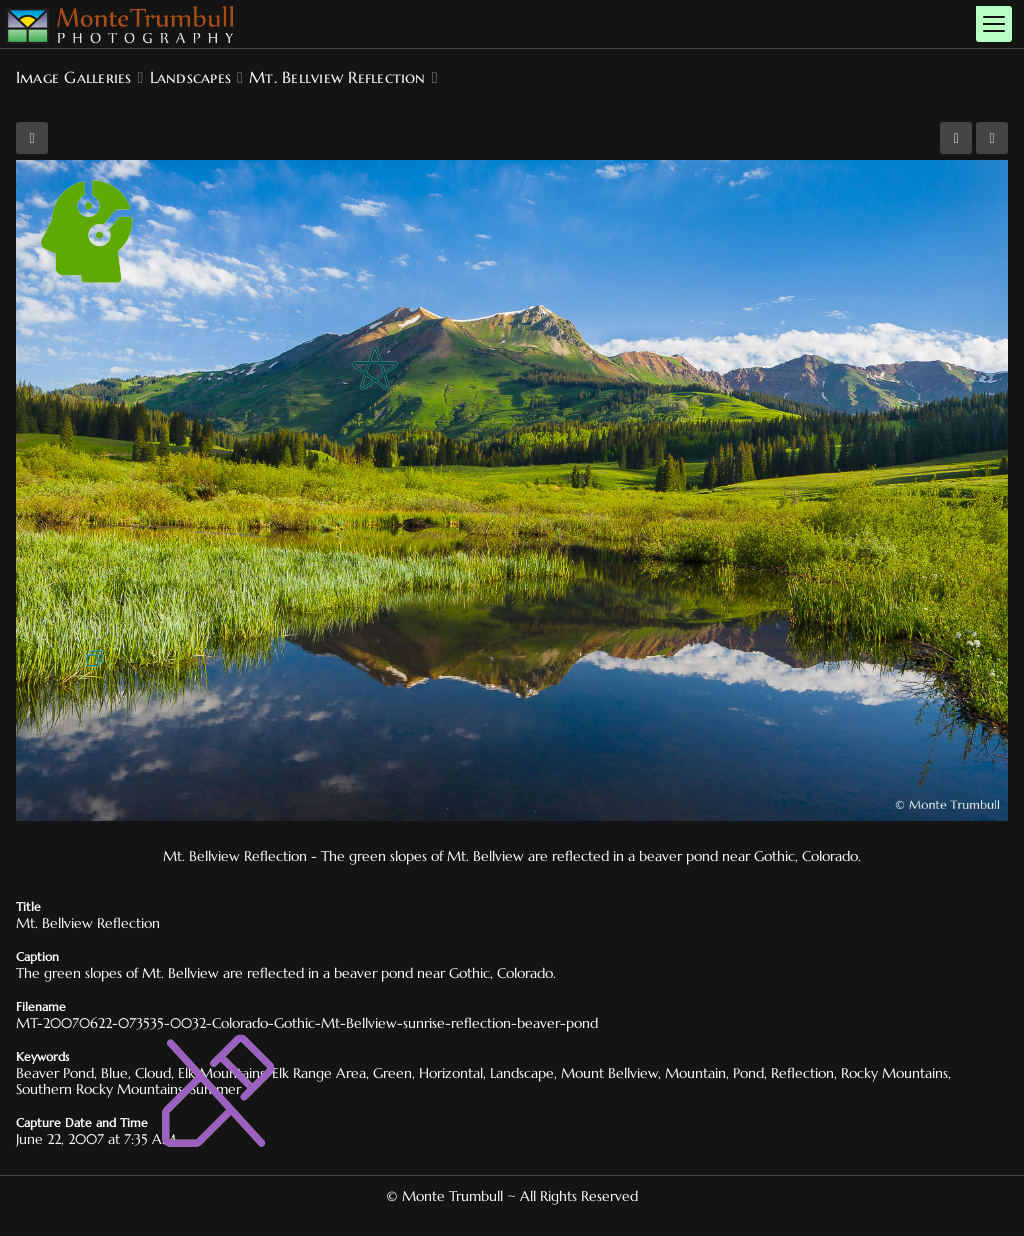 This screenshot has width=1024, height=1236. Describe the element at coordinates (375, 371) in the screenshot. I see `select occult or mystical category` at that location.